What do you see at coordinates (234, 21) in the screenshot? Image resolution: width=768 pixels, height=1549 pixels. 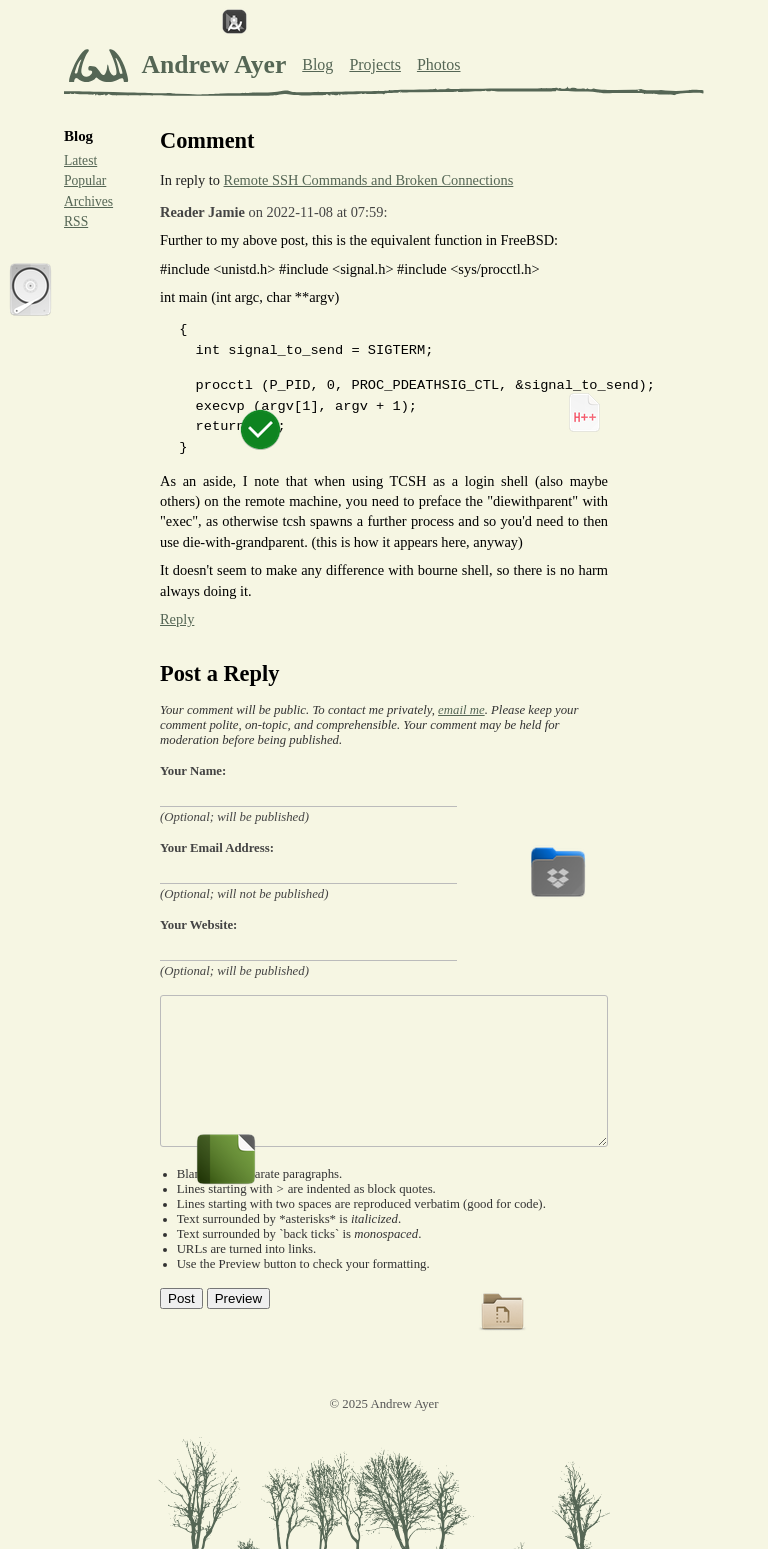 I see `open accessories or utility applications` at bounding box center [234, 21].